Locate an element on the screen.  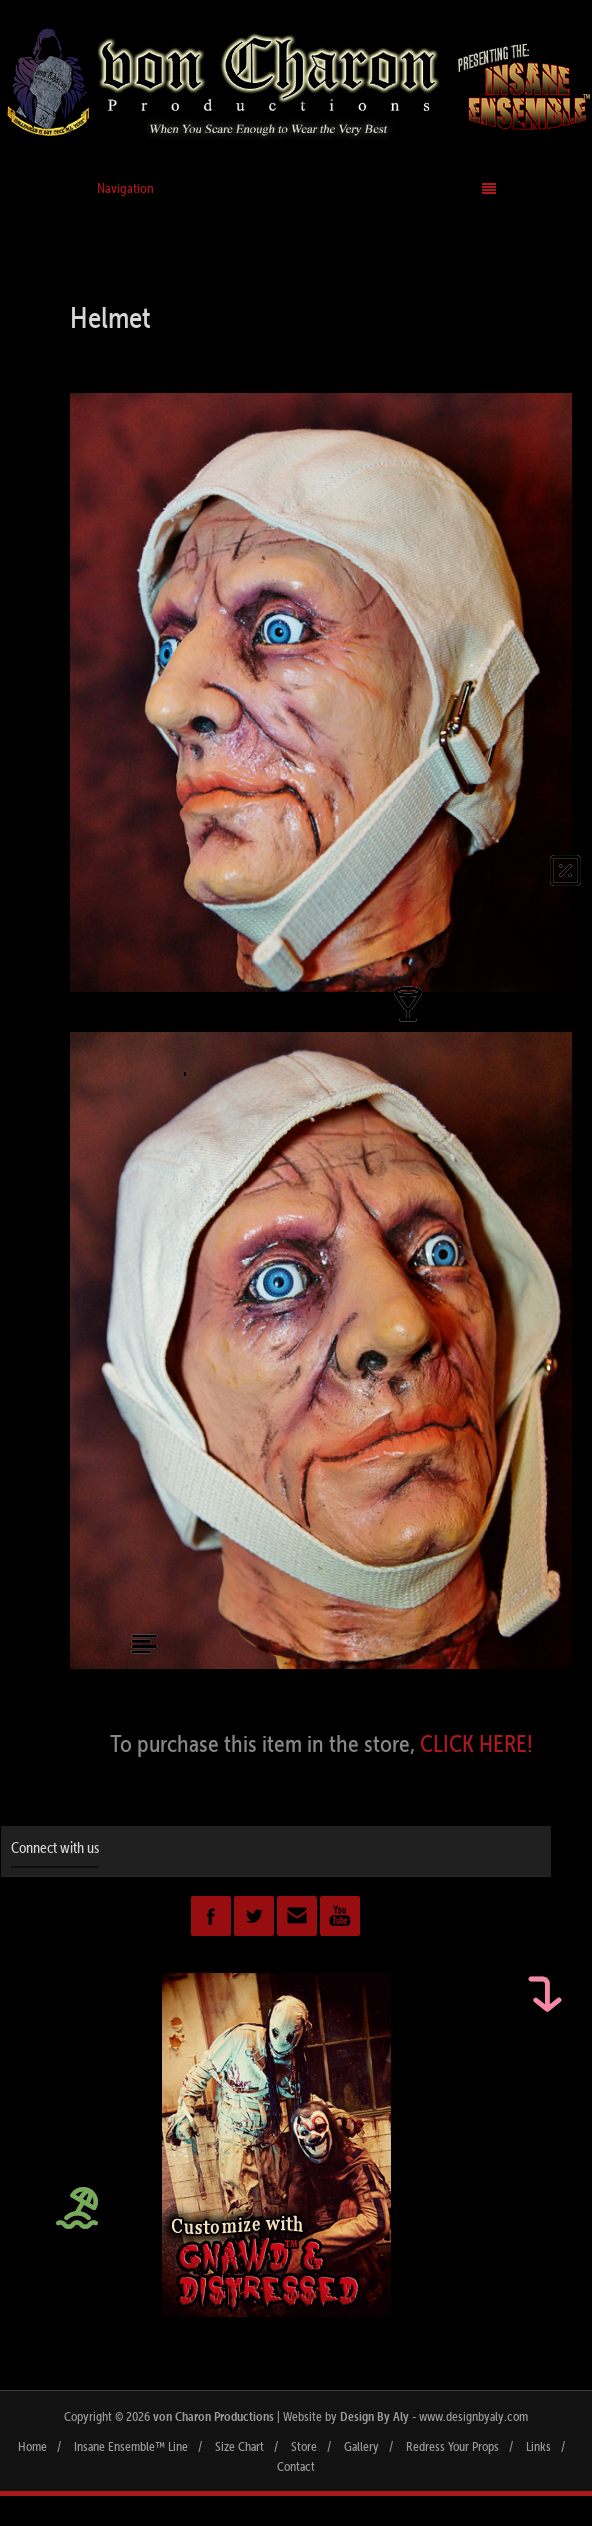
align text to the left is located at coordinates (144, 1644).